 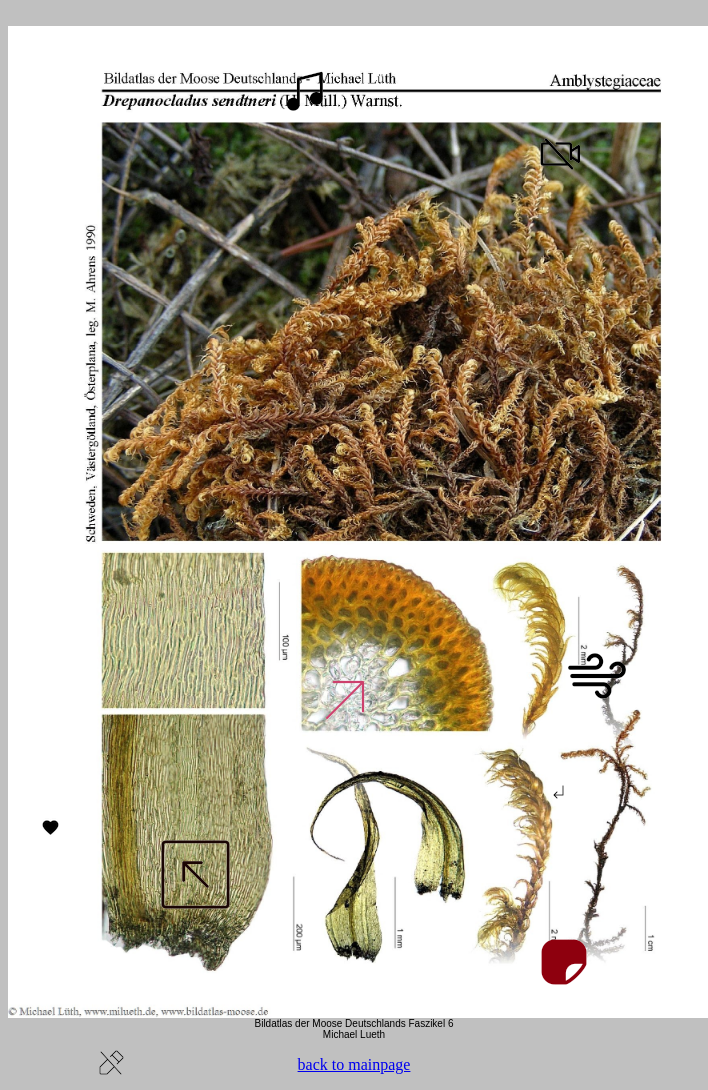 What do you see at coordinates (195, 874) in the screenshot?
I see `navigate to previous or parent section` at bounding box center [195, 874].